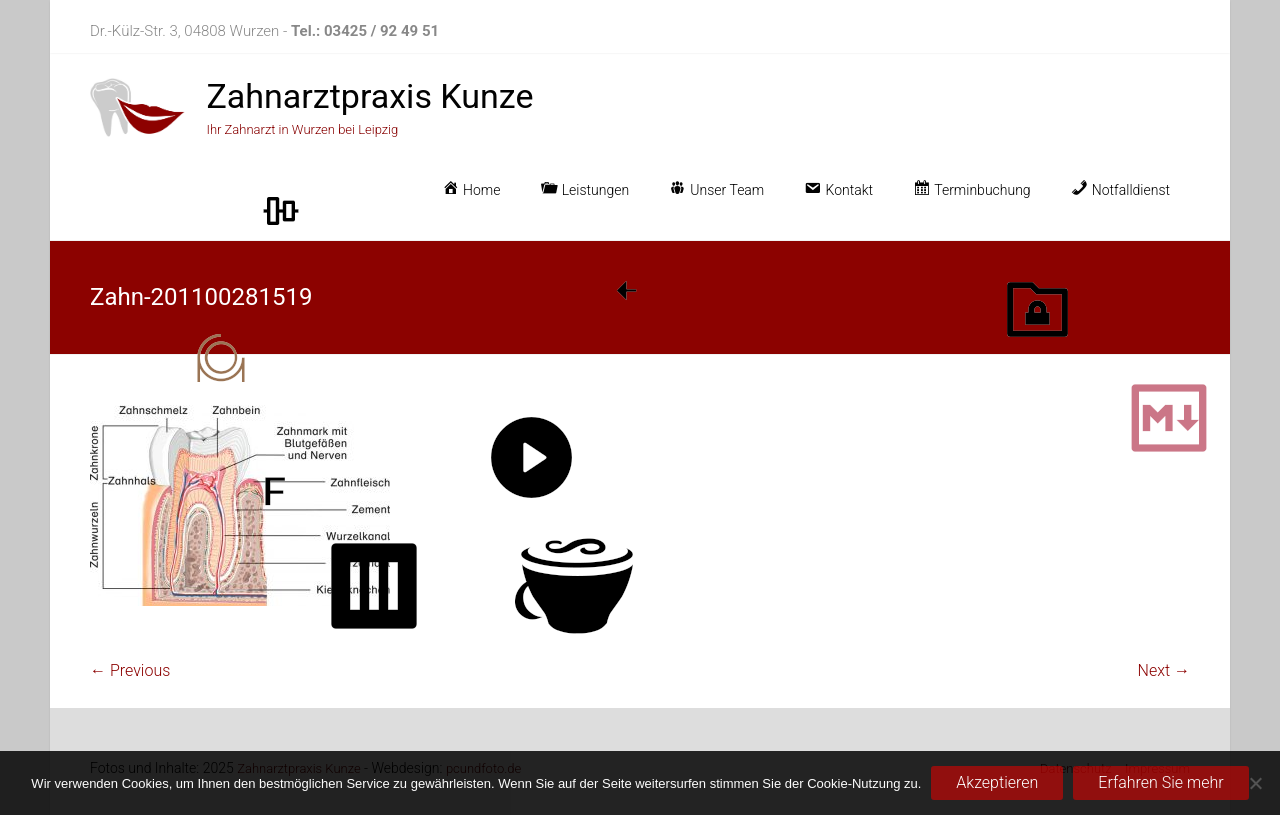  What do you see at coordinates (374, 586) in the screenshot?
I see `switch to vertical column layout` at bounding box center [374, 586].